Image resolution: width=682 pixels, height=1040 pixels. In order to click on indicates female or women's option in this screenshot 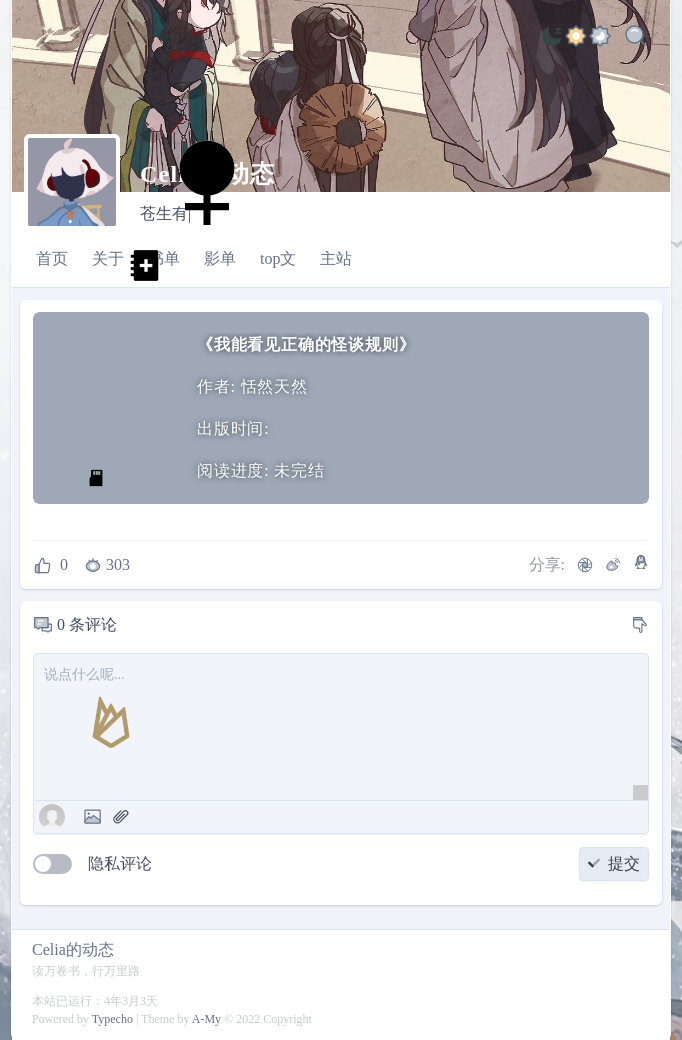, I will do `click(207, 181)`.